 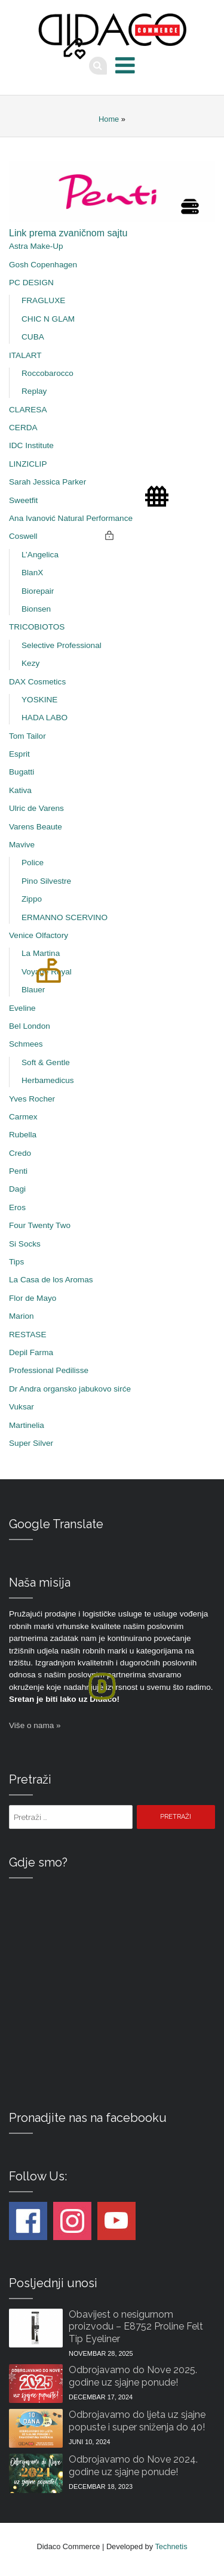 What do you see at coordinates (109, 536) in the screenshot?
I see `lock or secure this item` at bounding box center [109, 536].